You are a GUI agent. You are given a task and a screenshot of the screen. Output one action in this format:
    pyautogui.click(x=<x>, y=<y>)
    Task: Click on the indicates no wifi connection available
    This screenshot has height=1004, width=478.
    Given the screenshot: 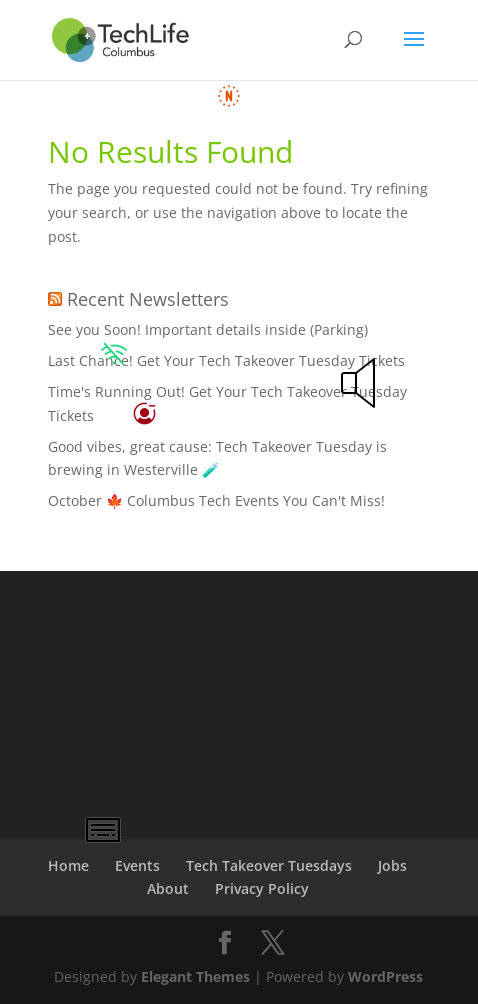 What is the action you would take?
    pyautogui.click(x=114, y=354)
    